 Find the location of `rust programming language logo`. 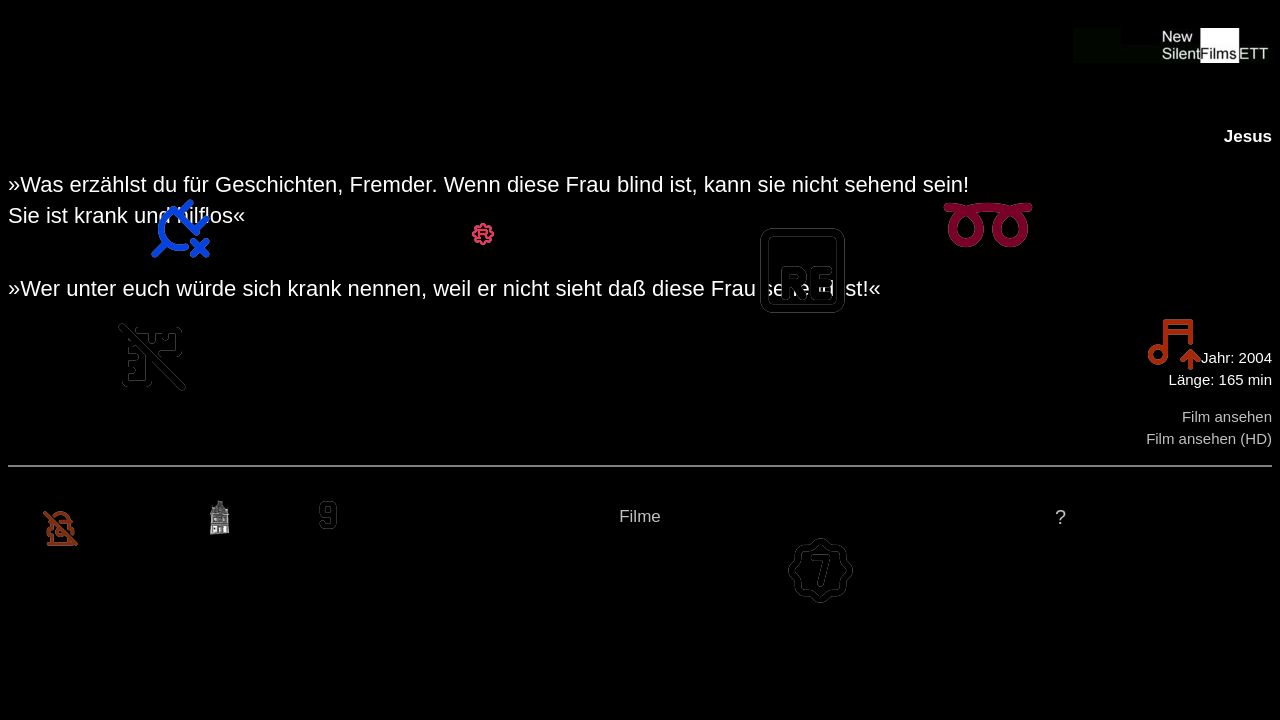

rust programming language logo is located at coordinates (483, 234).